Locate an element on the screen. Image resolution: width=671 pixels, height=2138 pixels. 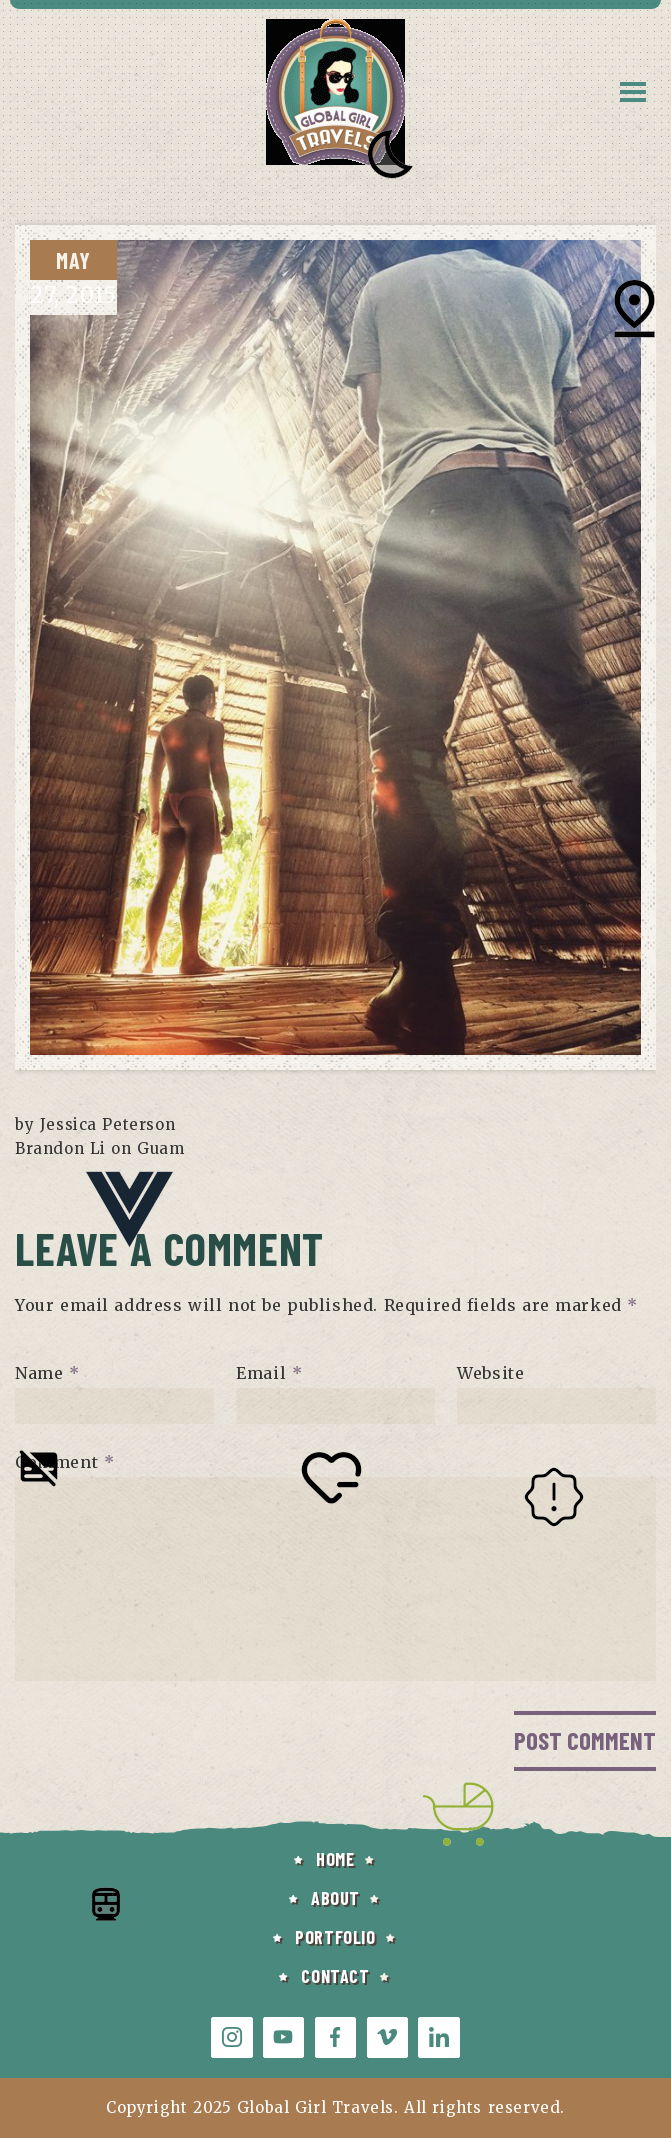
enable bedtime or sleep mode is located at coordinates (392, 154).